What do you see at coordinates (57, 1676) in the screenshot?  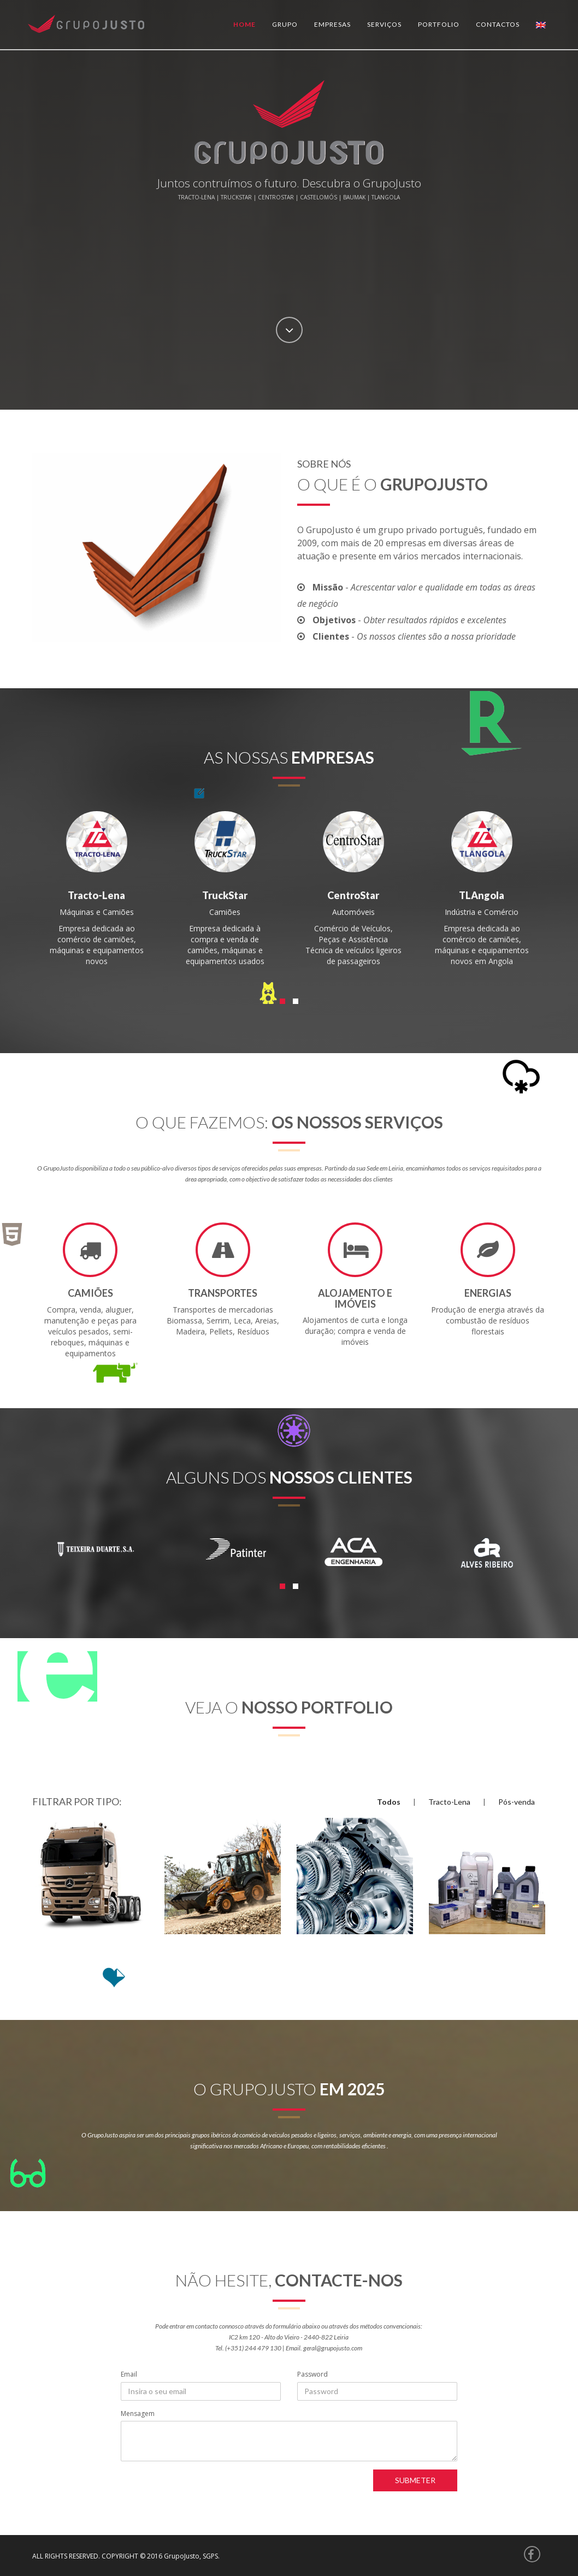 I see `erlang programming language logo` at bounding box center [57, 1676].